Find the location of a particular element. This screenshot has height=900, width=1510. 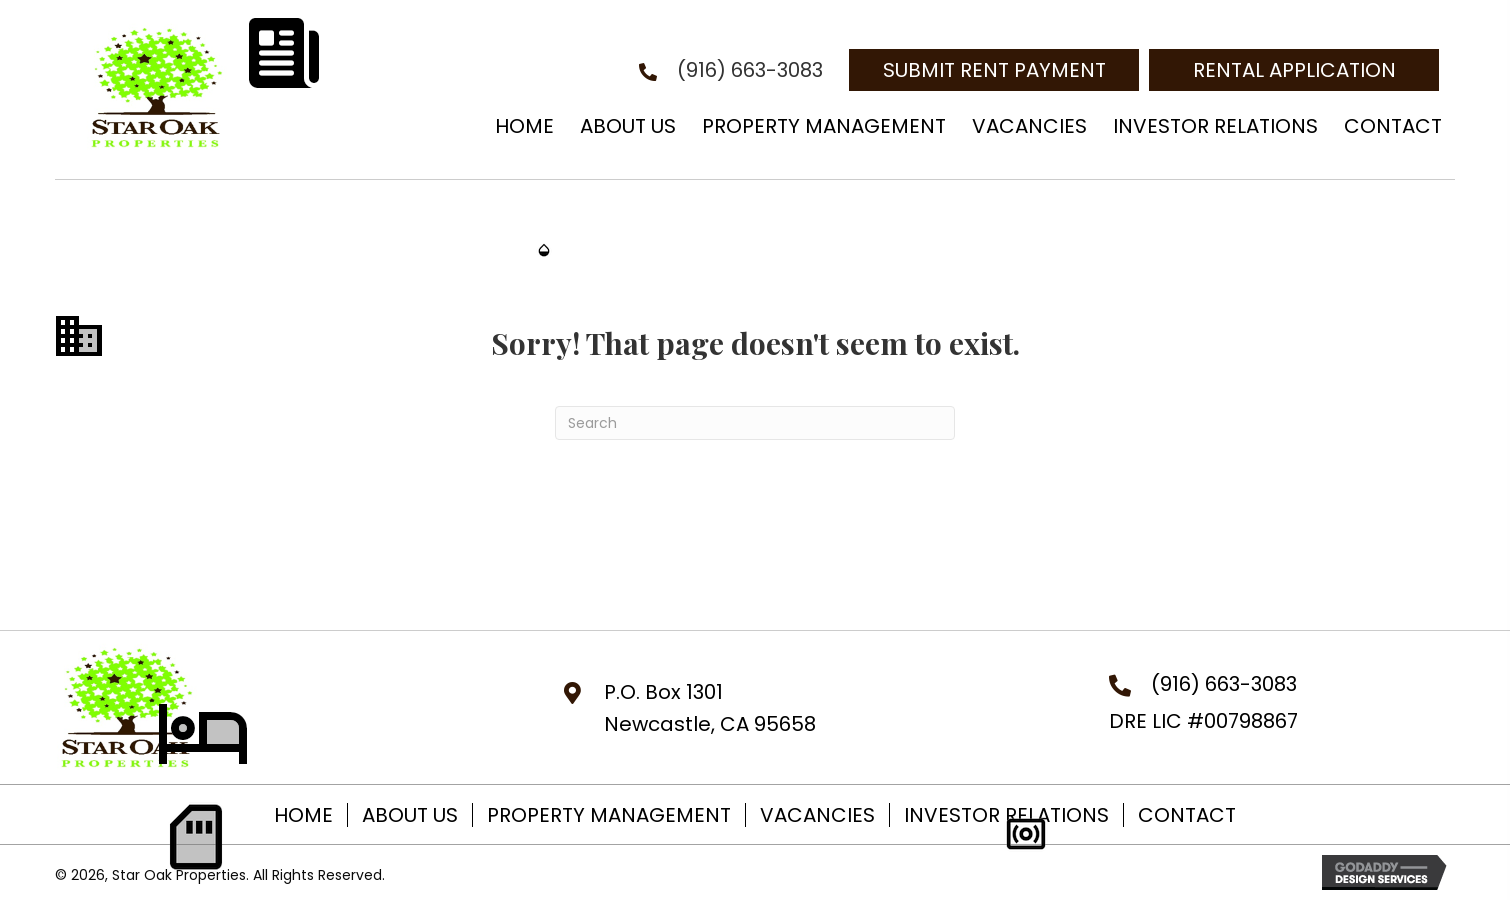

access SD card storage is located at coordinates (196, 837).